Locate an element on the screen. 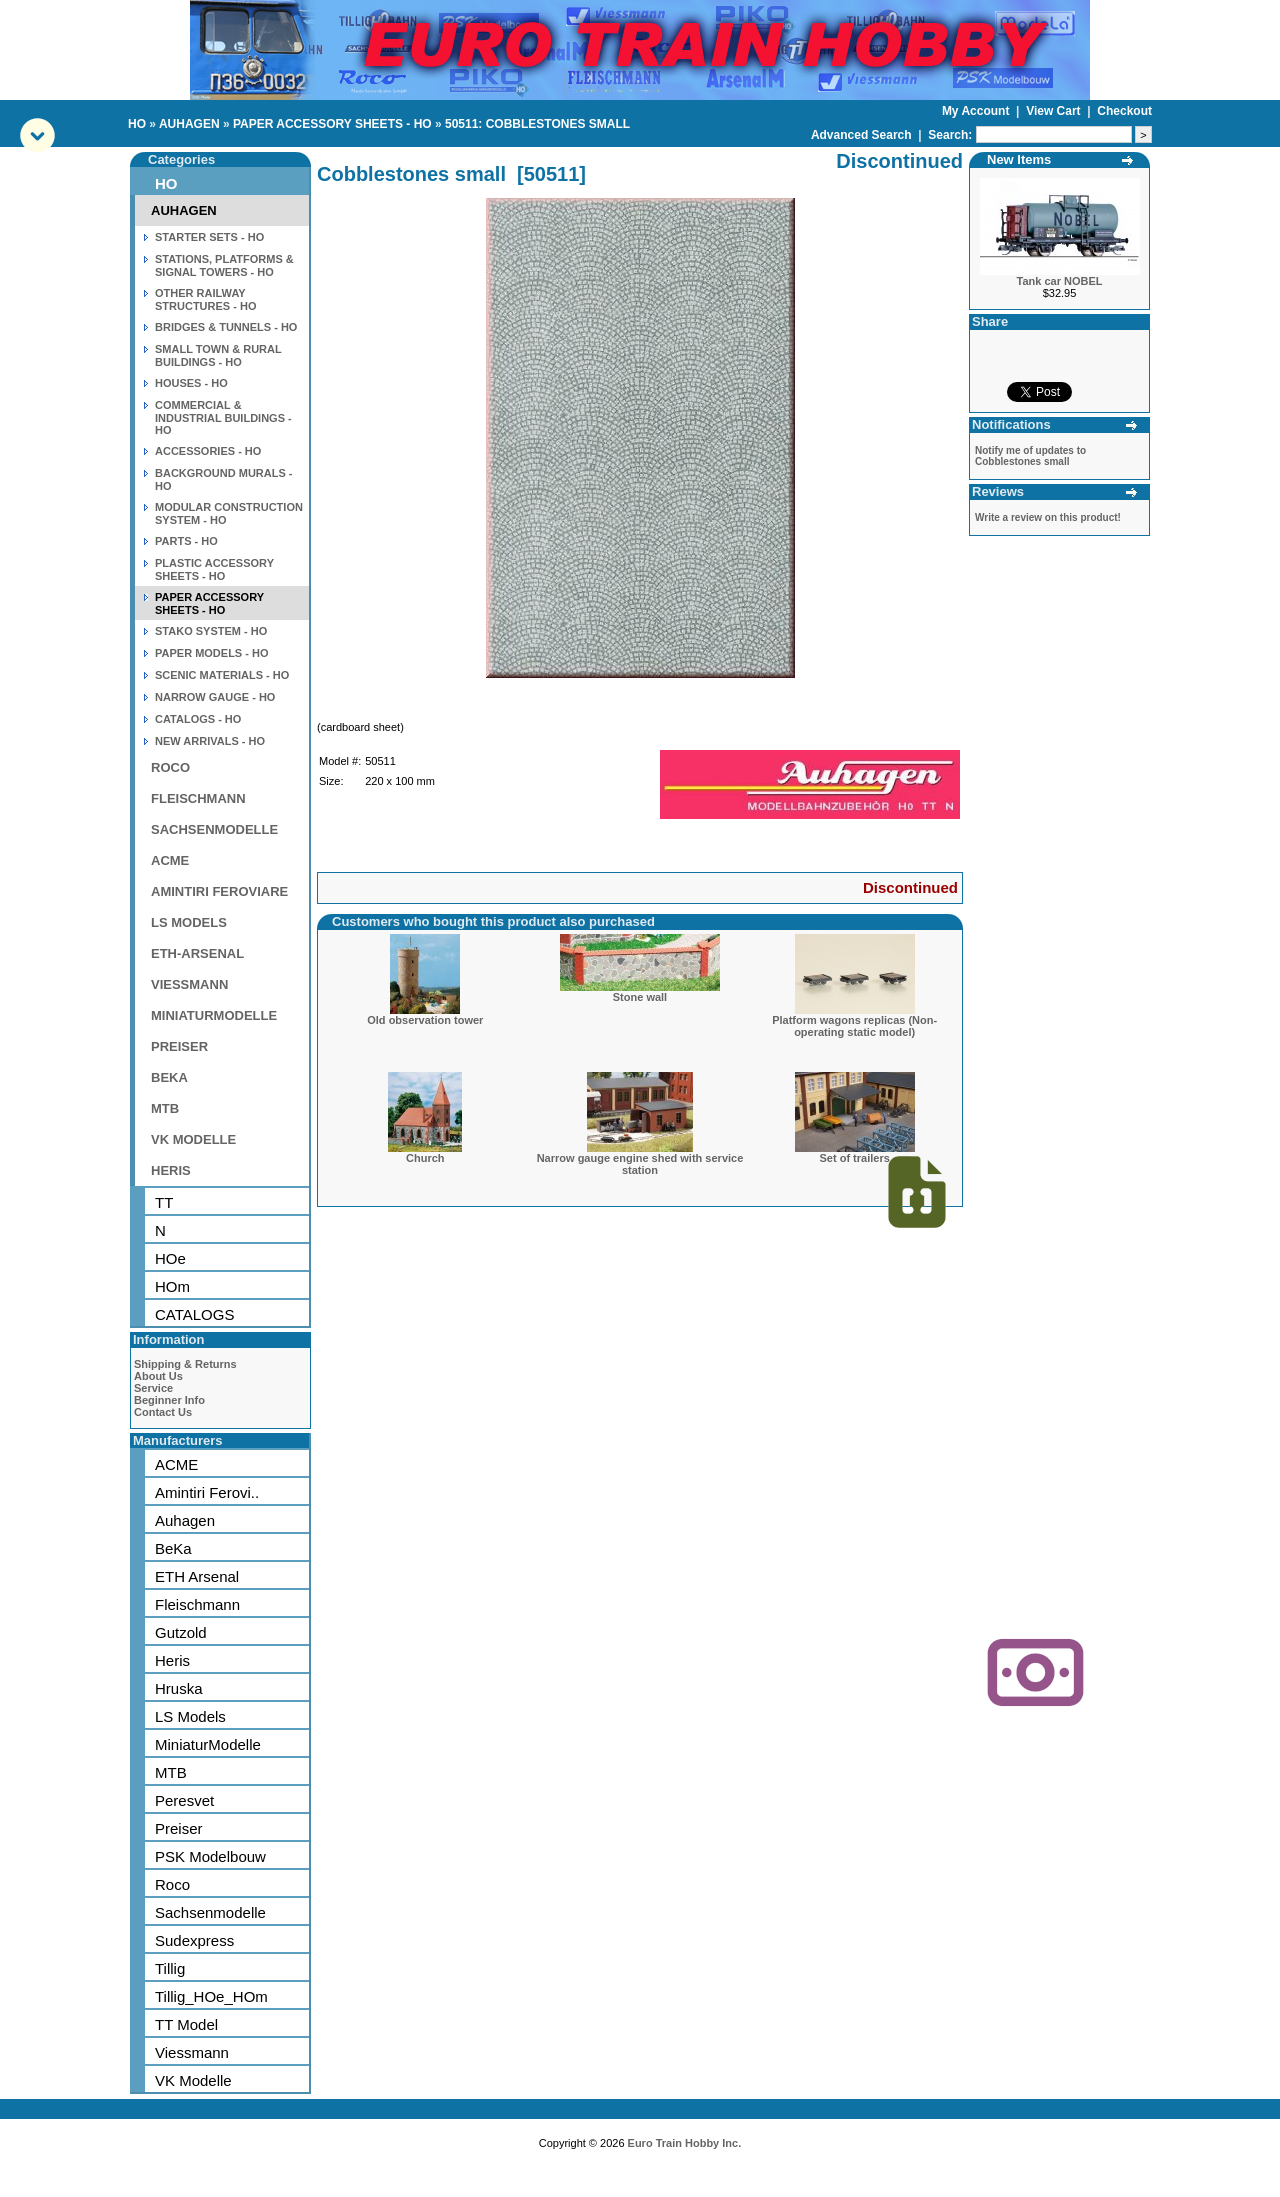  view source code file is located at coordinates (917, 1192).